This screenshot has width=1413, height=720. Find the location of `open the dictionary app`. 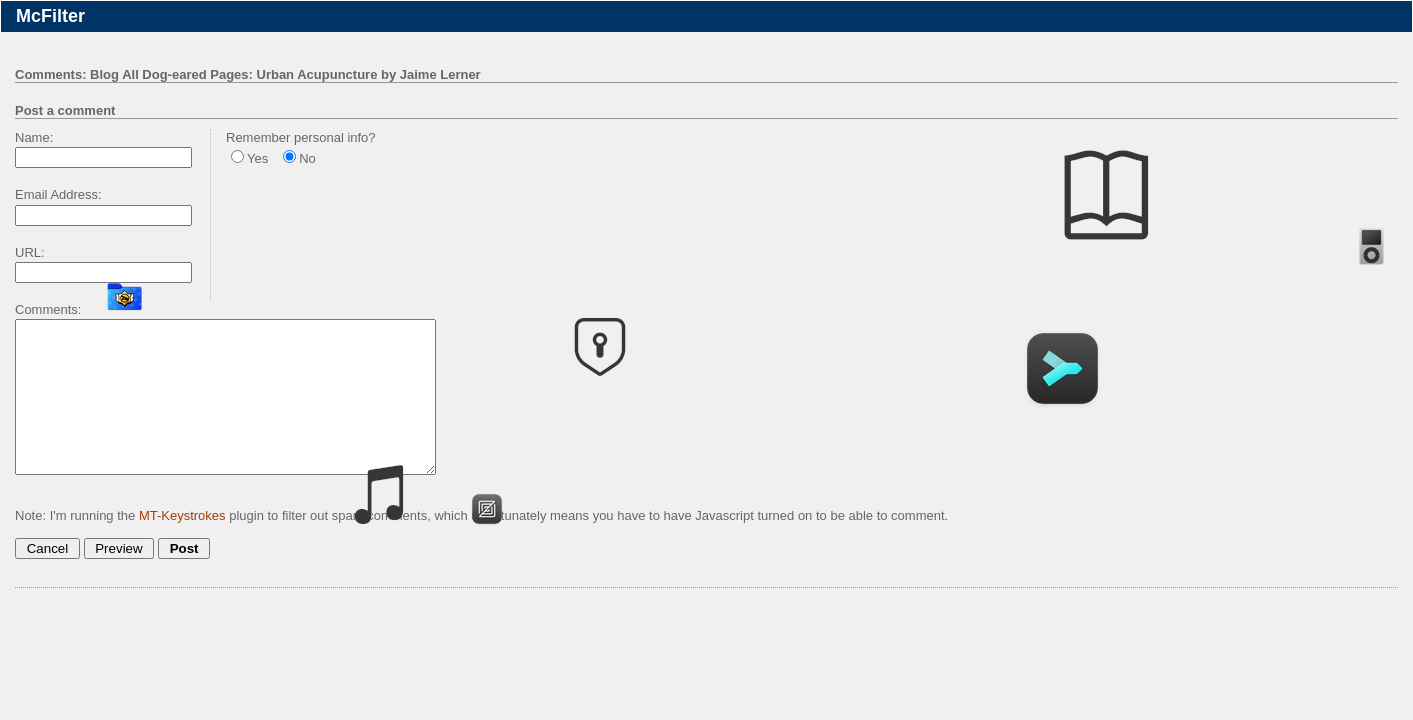

open the dictionary app is located at coordinates (1109, 194).